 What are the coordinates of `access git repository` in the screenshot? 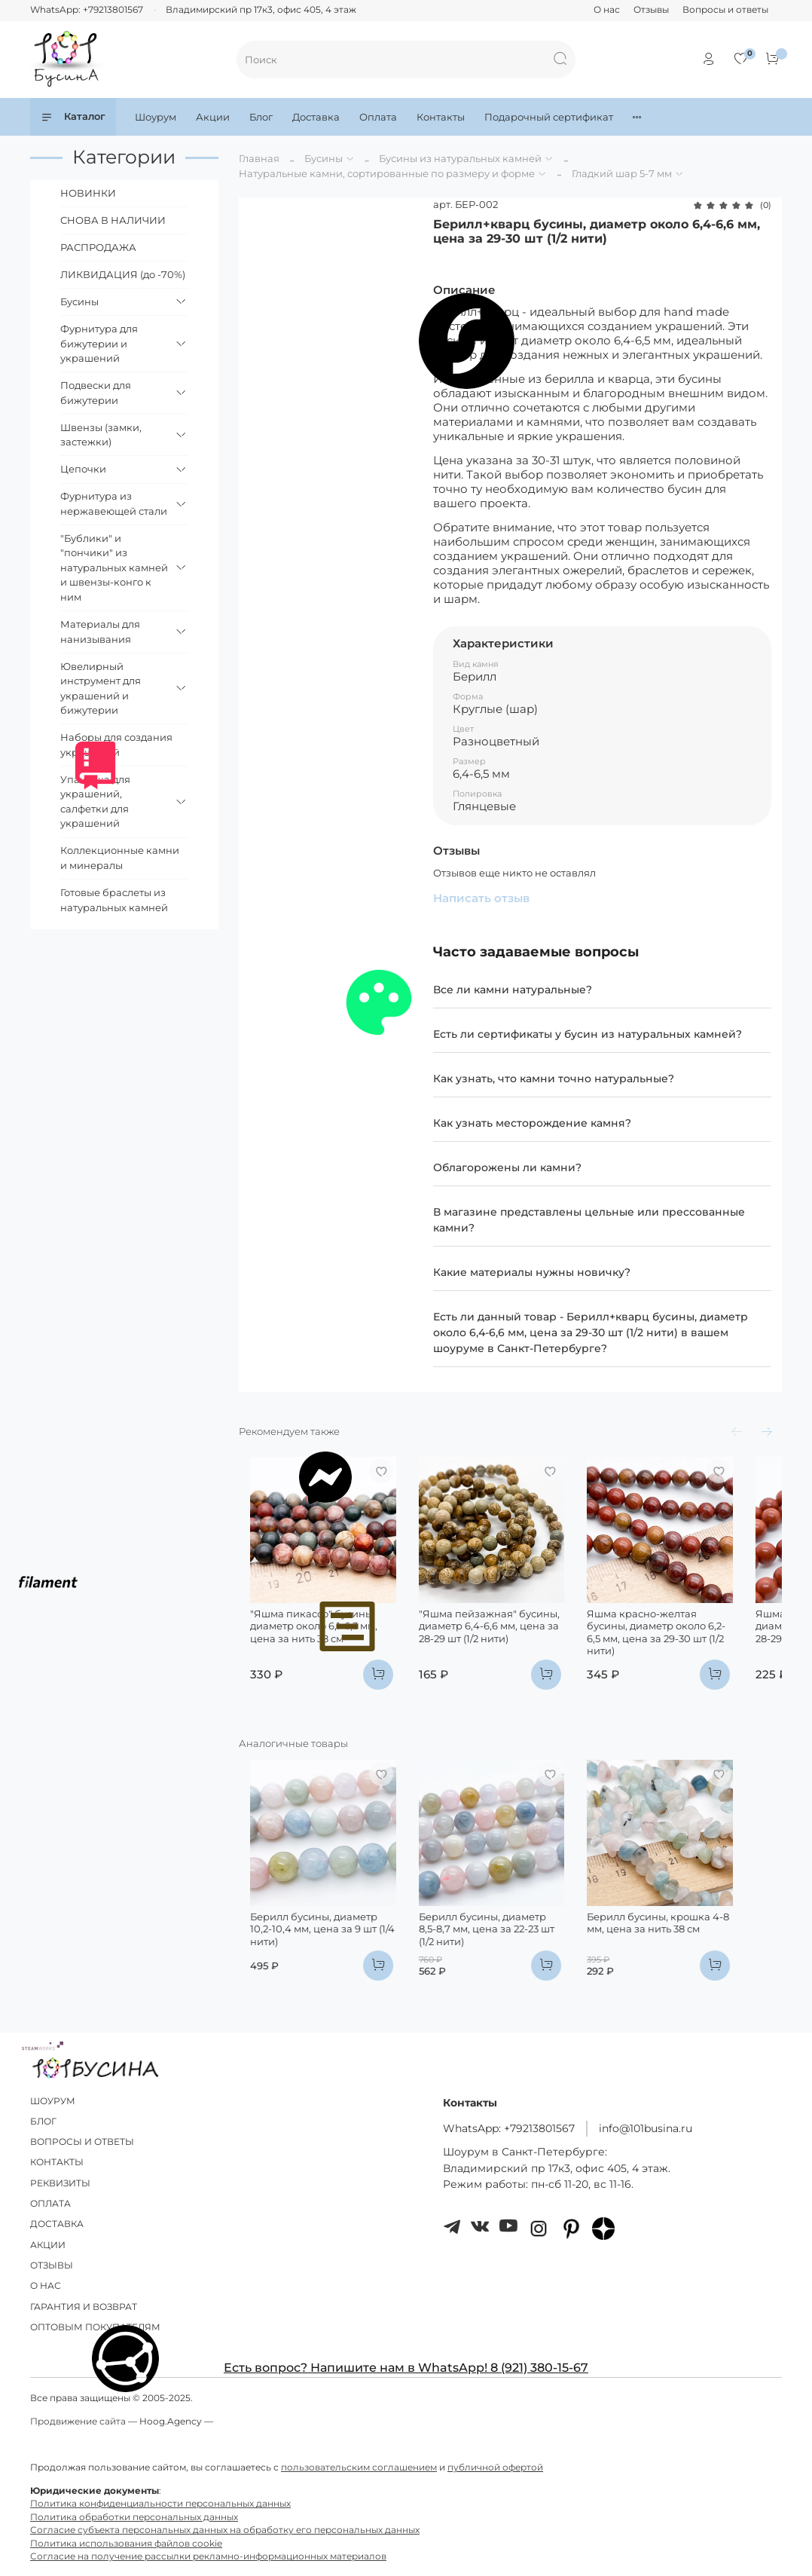 It's located at (95, 763).